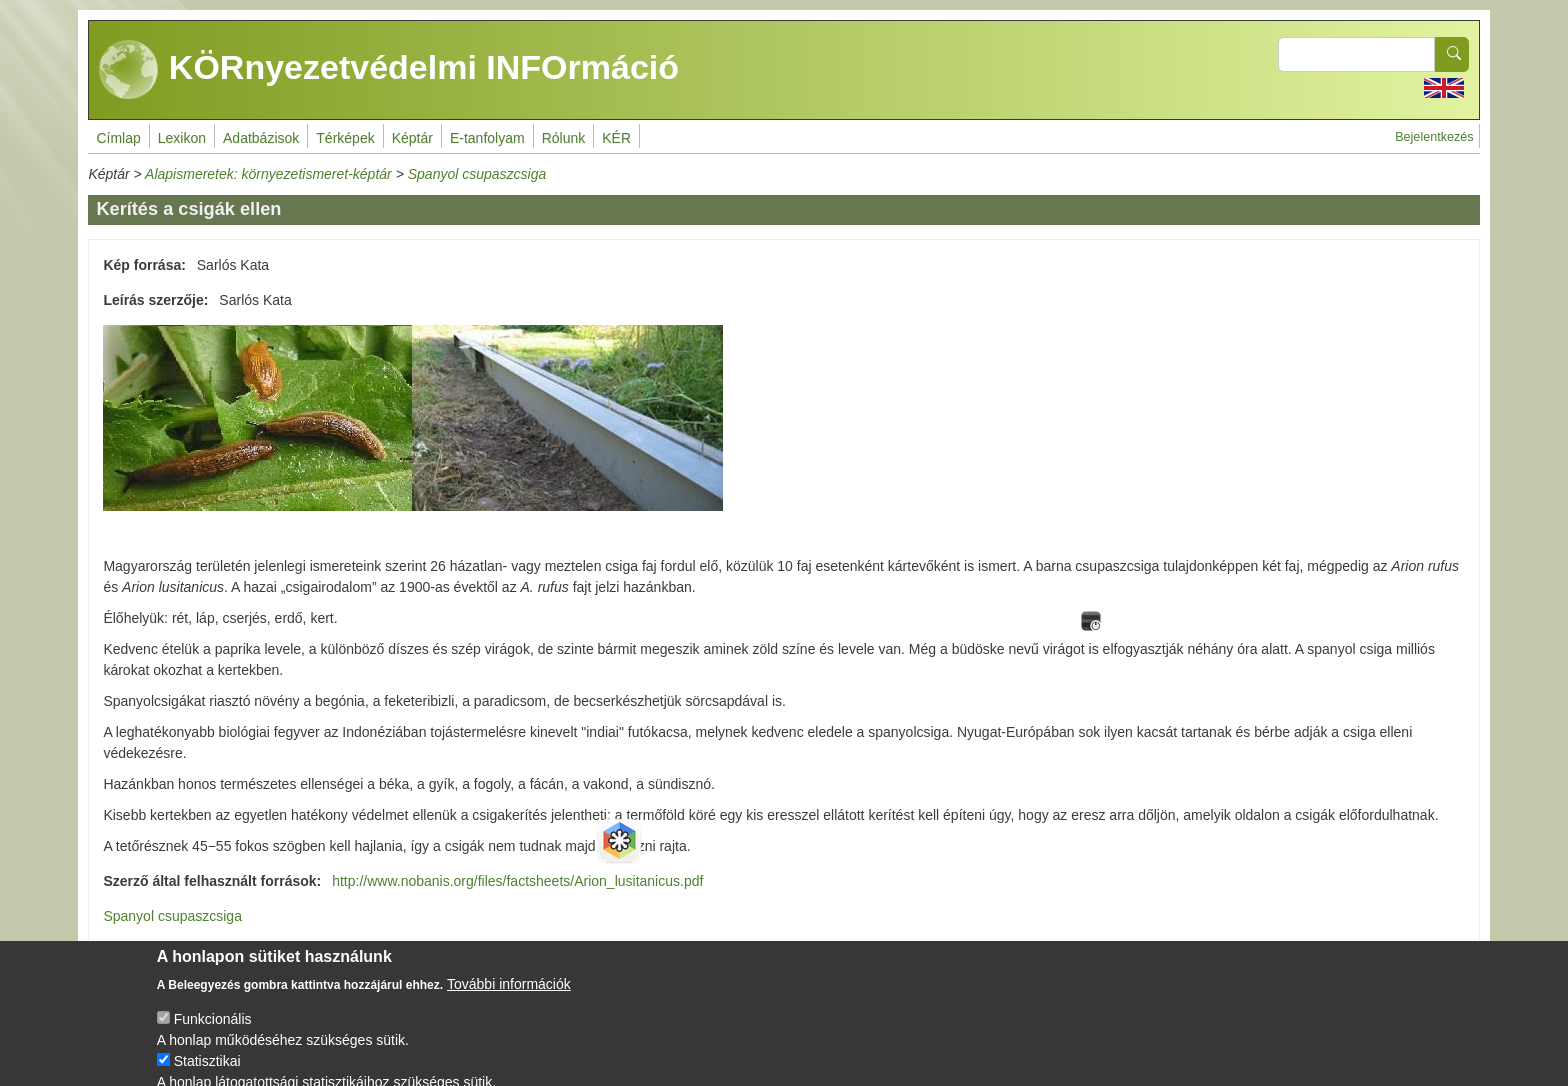 Image resolution: width=1568 pixels, height=1086 pixels. I want to click on open boxy svg vector graphics editor, so click(619, 840).